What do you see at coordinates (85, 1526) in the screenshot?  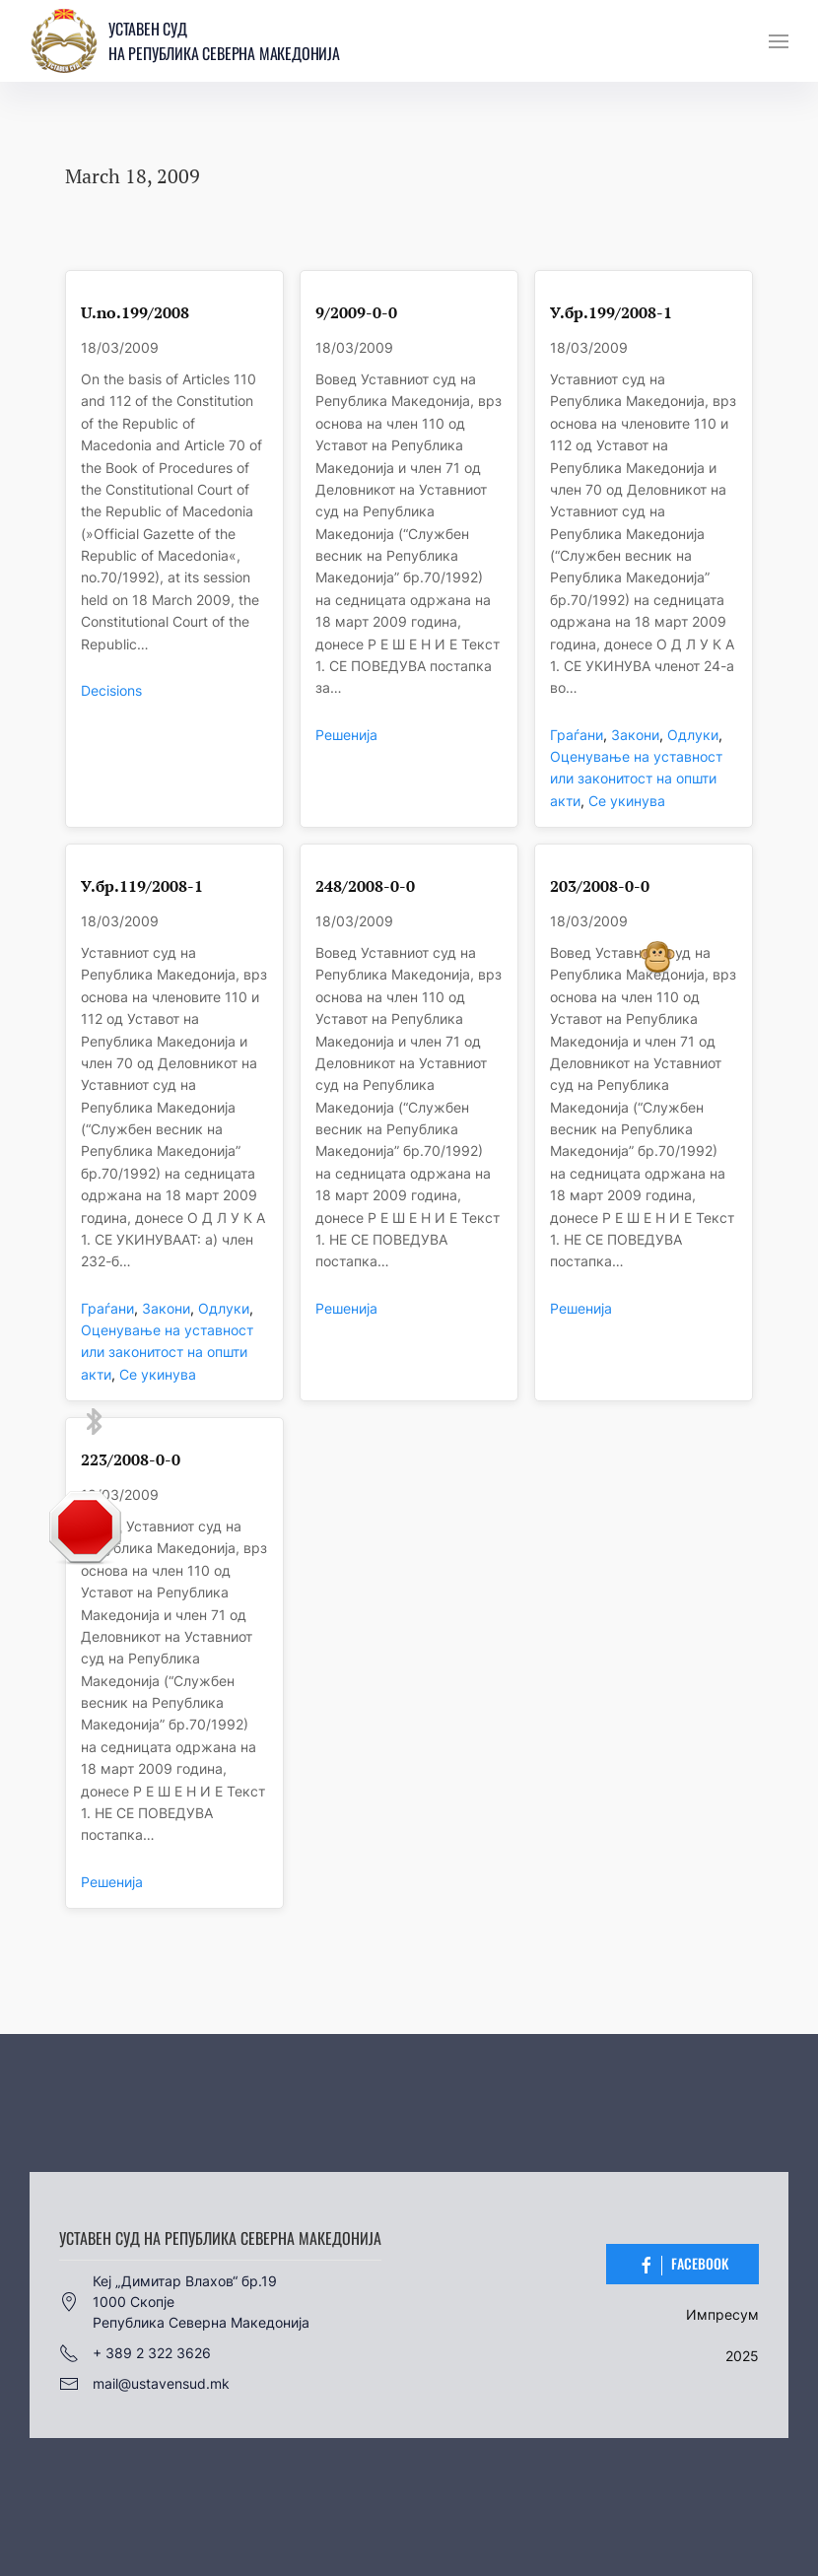 I see `stop a running process or task` at bounding box center [85, 1526].